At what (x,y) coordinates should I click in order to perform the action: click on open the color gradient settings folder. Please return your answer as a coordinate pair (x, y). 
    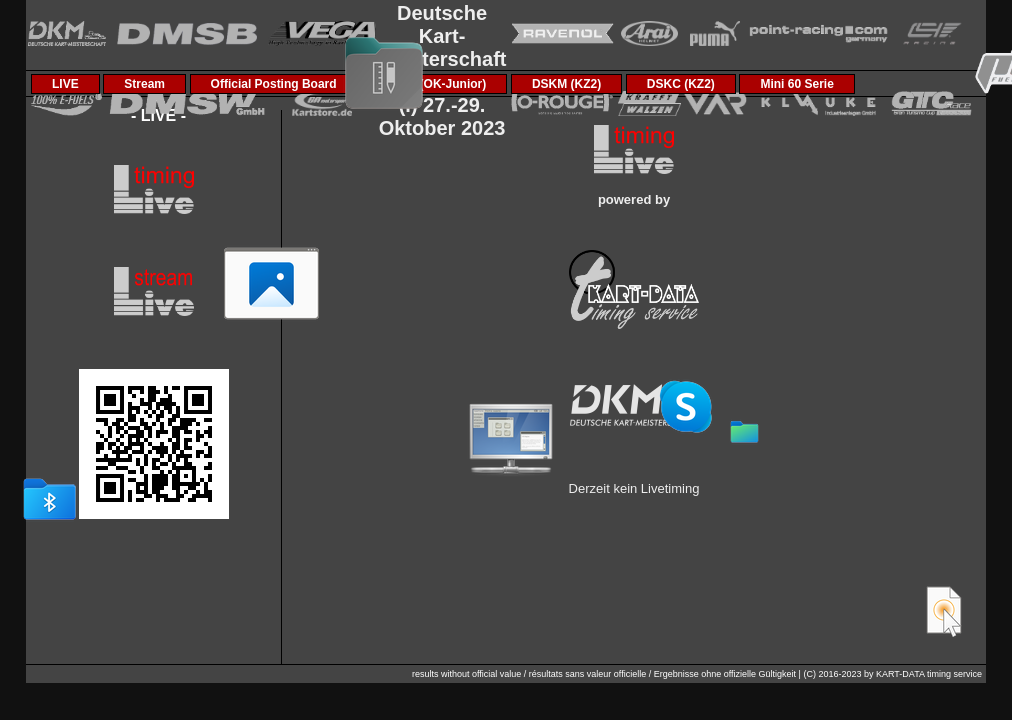
    Looking at the image, I should click on (744, 432).